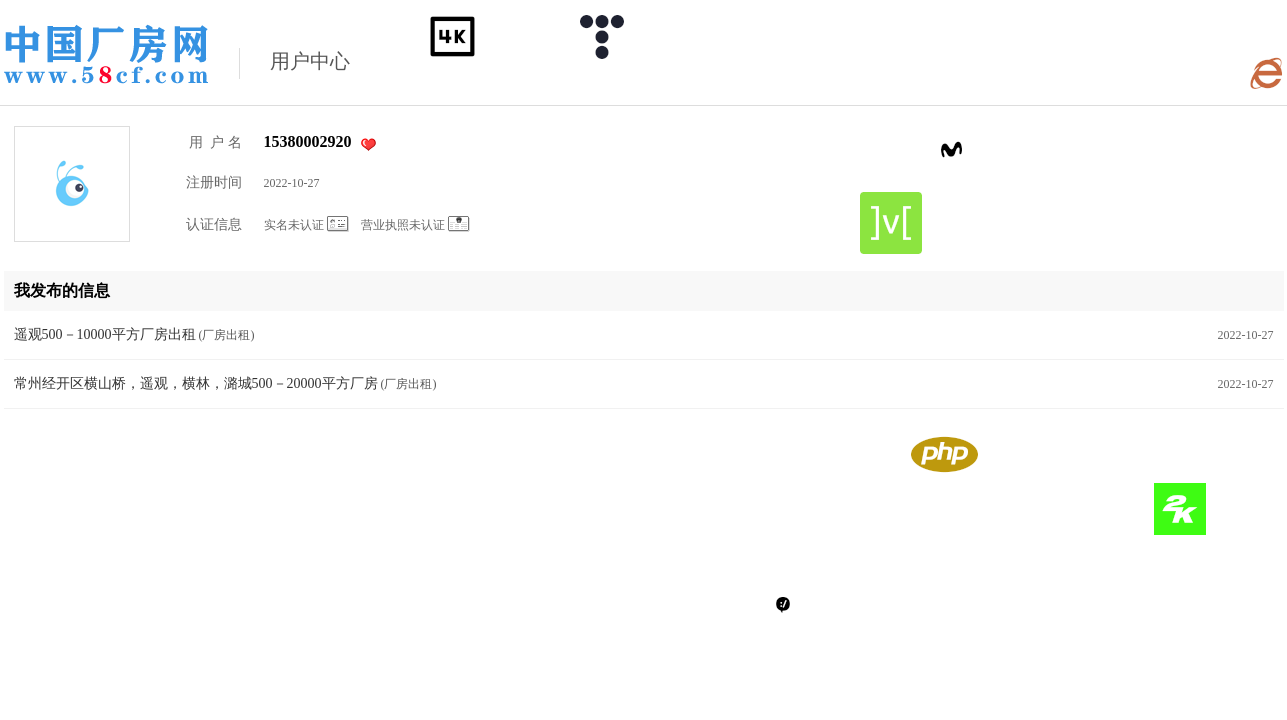 The image size is (1287, 720). What do you see at coordinates (783, 605) in the screenshot?
I see `open the devRant app` at bounding box center [783, 605].